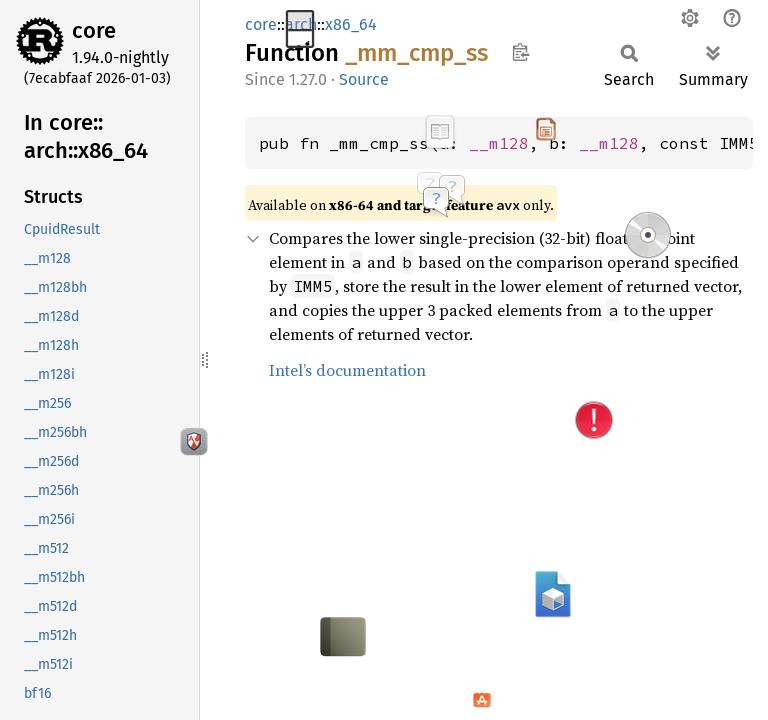 Image resolution: width=768 pixels, height=720 pixels. What do you see at coordinates (300, 29) in the screenshot?
I see `scan a document or image` at bounding box center [300, 29].